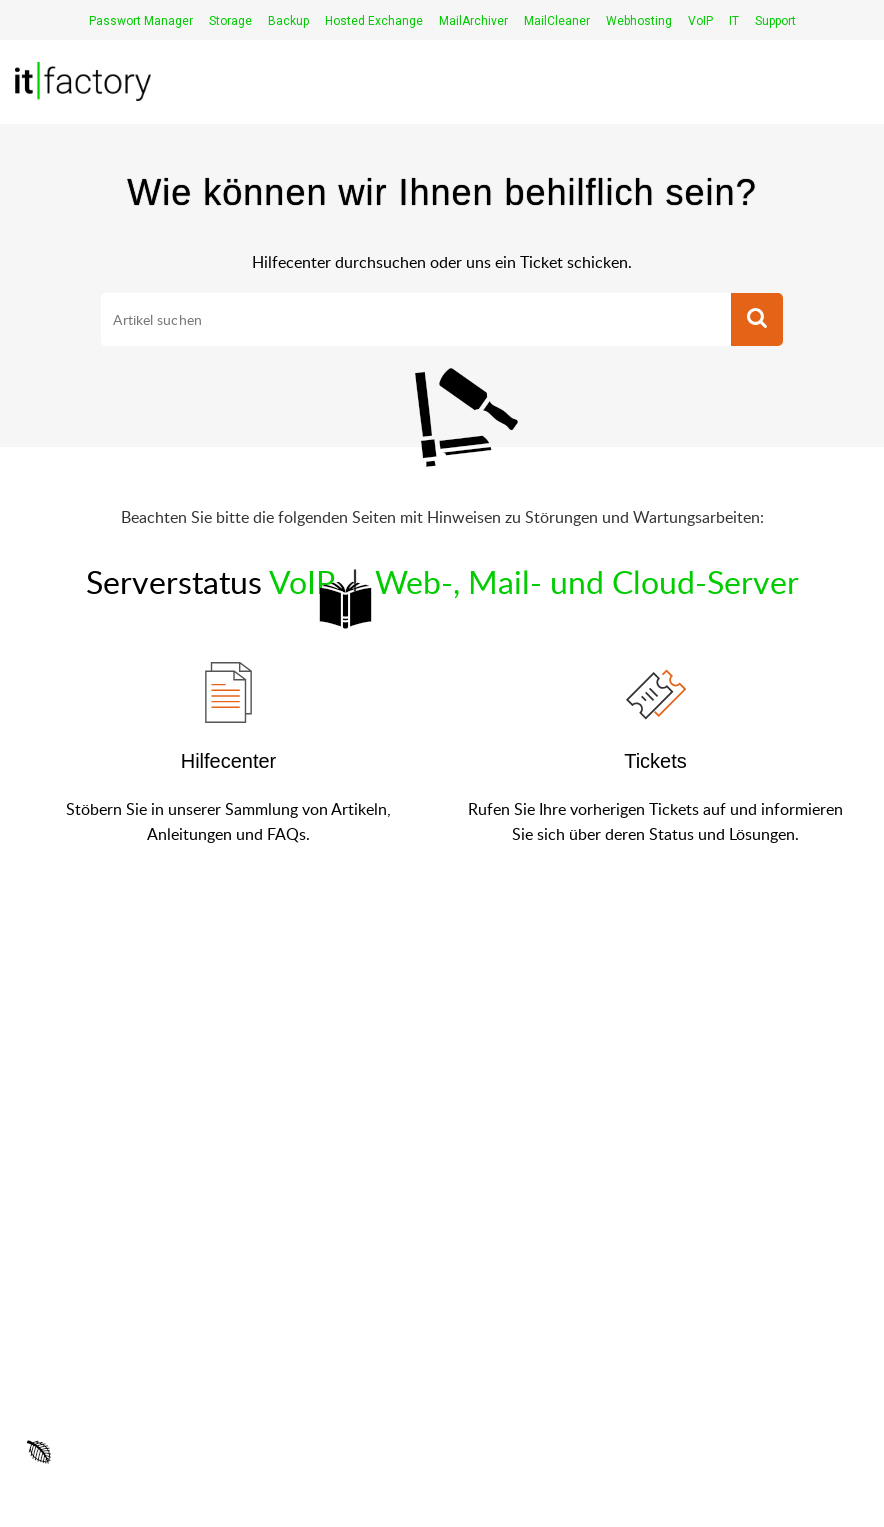 The height and width of the screenshot is (1527, 884). What do you see at coordinates (345, 606) in the screenshot?
I see `open a book or reading material` at bounding box center [345, 606].